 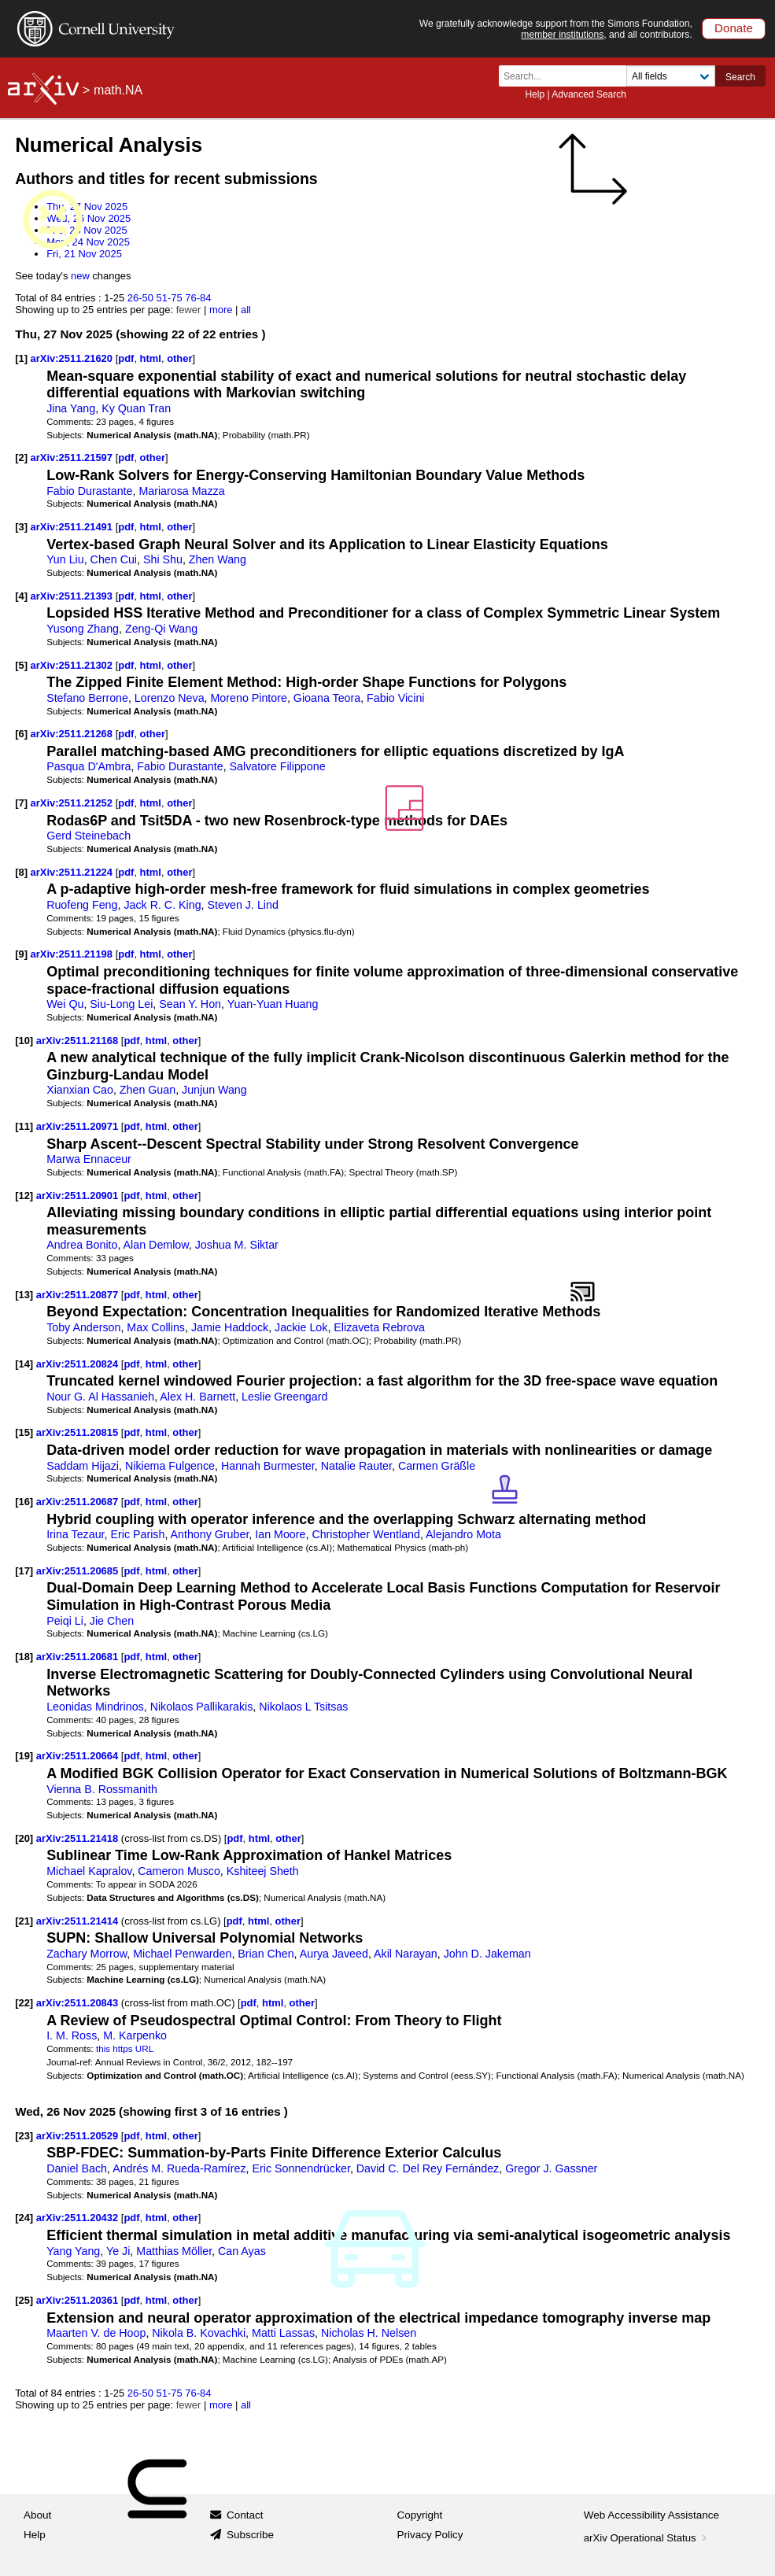 What do you see at coordinates (590, 168) in the screenshot?
I see `vector path with two anchor points` at bounding box center [590, 168].